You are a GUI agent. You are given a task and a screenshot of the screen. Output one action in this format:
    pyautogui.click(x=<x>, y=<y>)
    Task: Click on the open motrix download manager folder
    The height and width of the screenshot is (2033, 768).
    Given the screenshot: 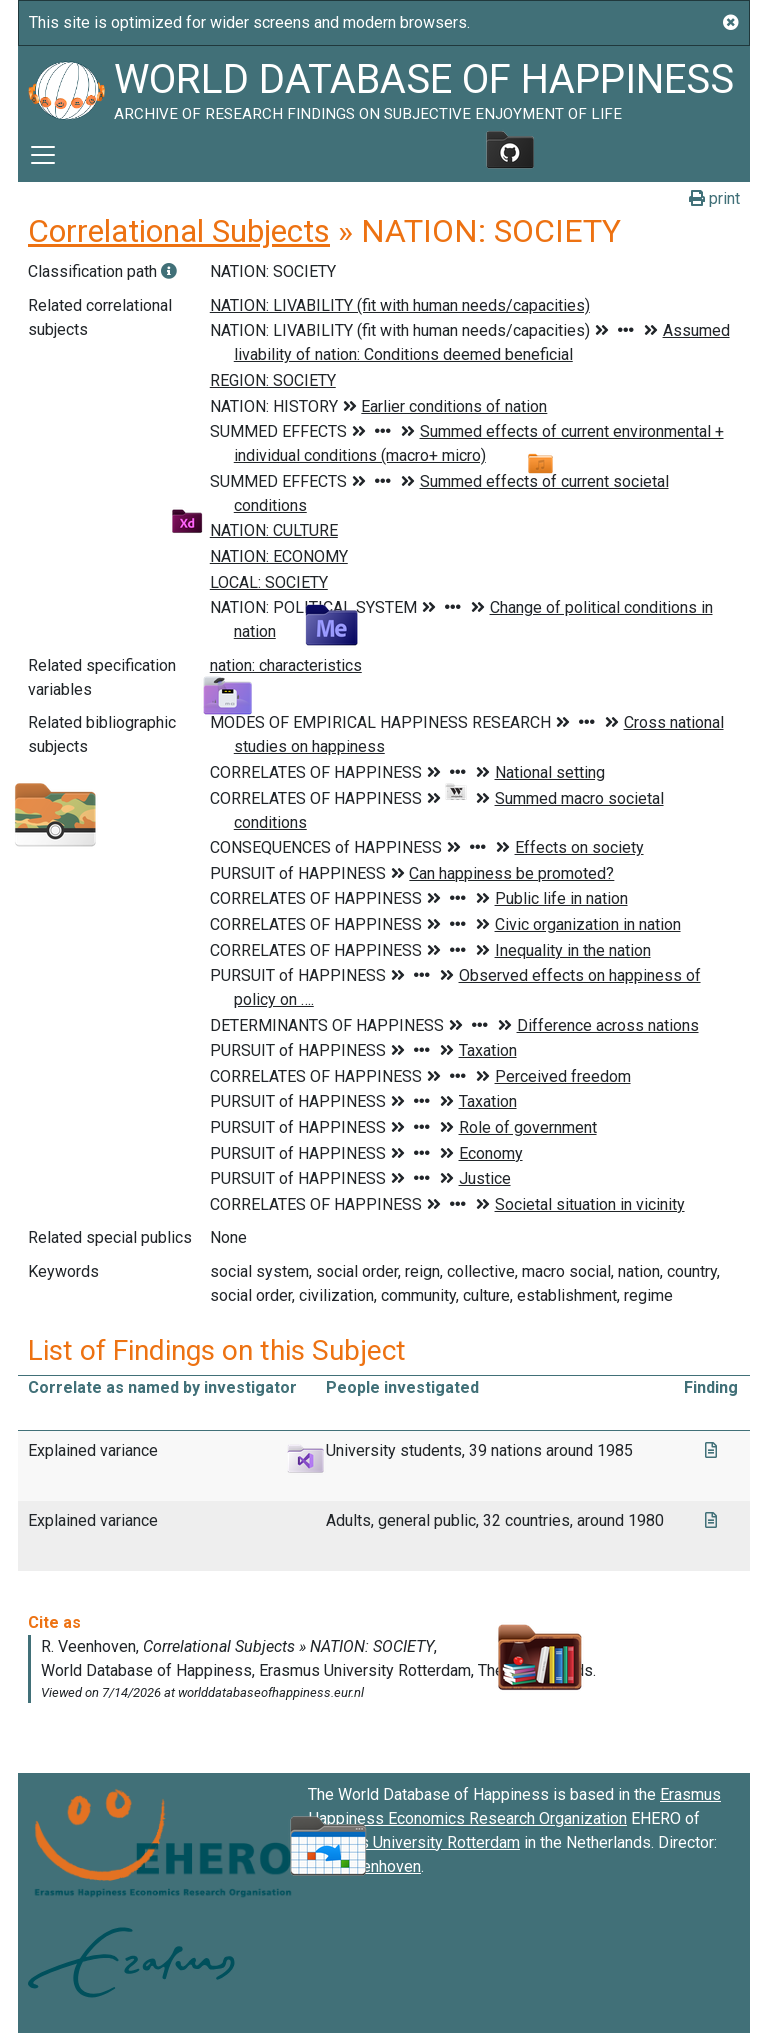 What is the action you would take?
    pyautogui.click(x=227, y=697)
    